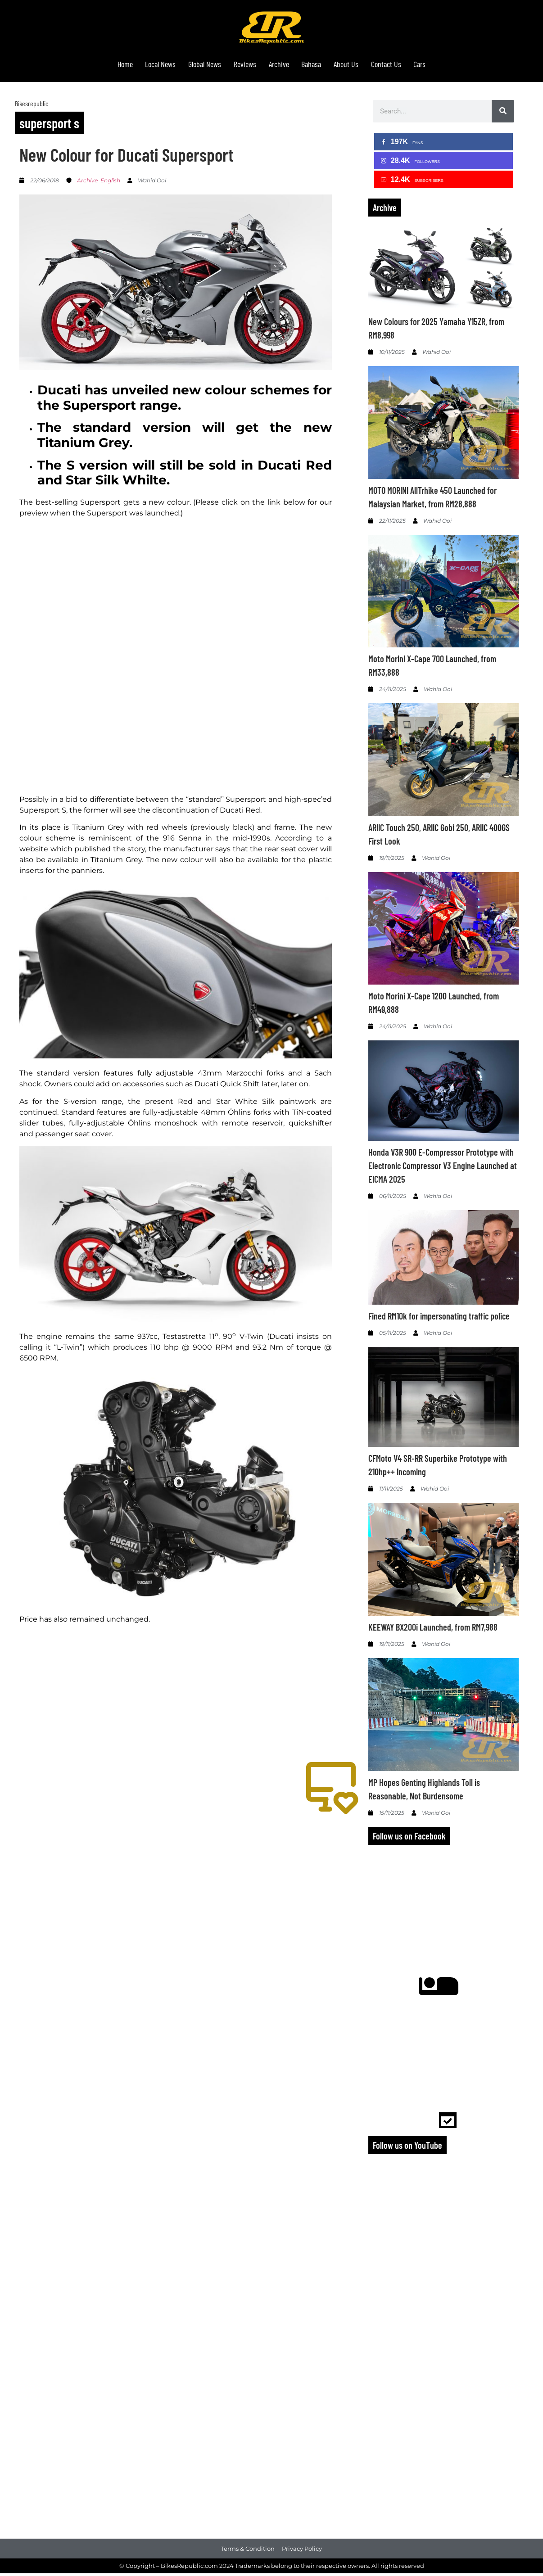 This screenshot has width=543, height=2576. Describe the element at coordinates (331, 1787) in the screenshot. I see `add this device to favorites` at that location.